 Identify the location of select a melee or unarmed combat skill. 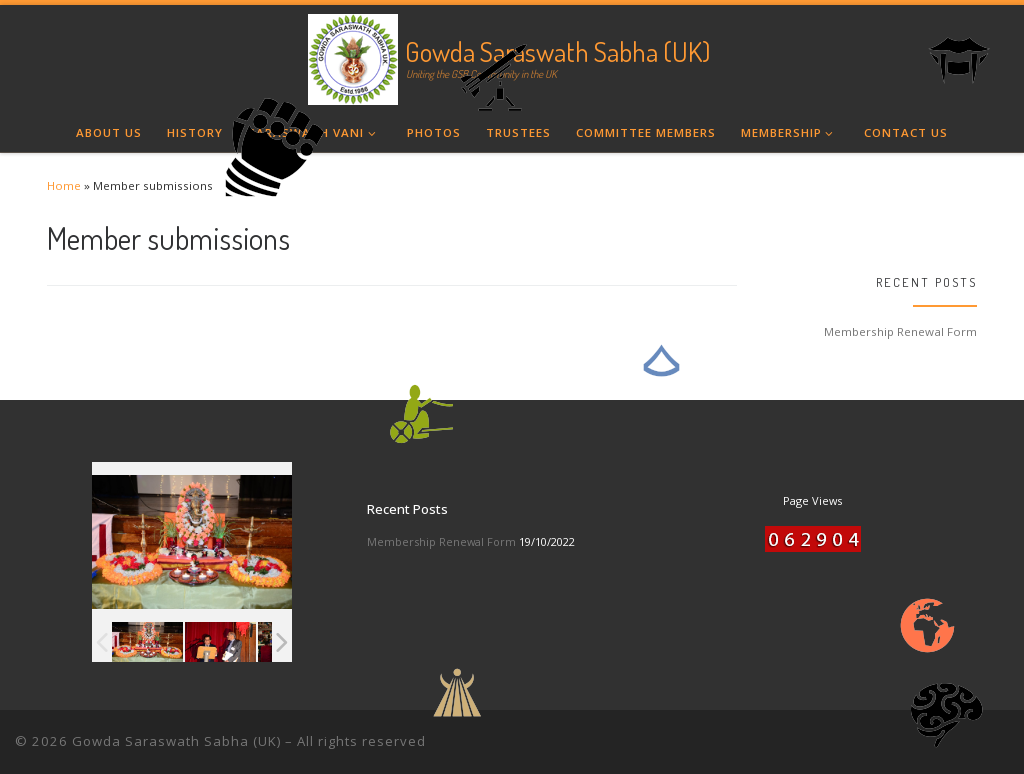
(275, 147).